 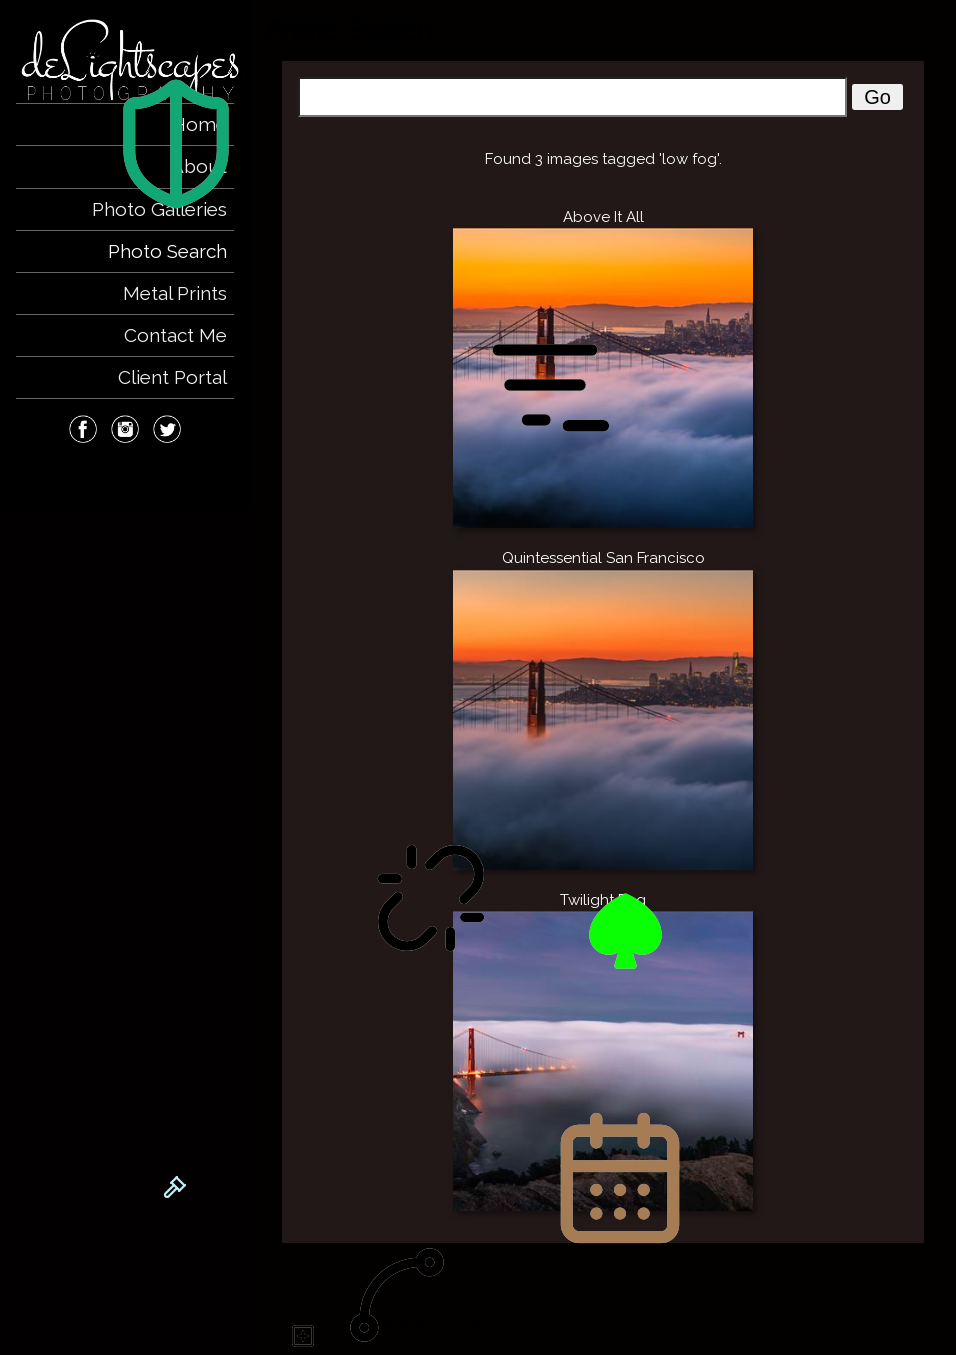 I want to click on play card games or access a cards app, so click(x=625, y=932).